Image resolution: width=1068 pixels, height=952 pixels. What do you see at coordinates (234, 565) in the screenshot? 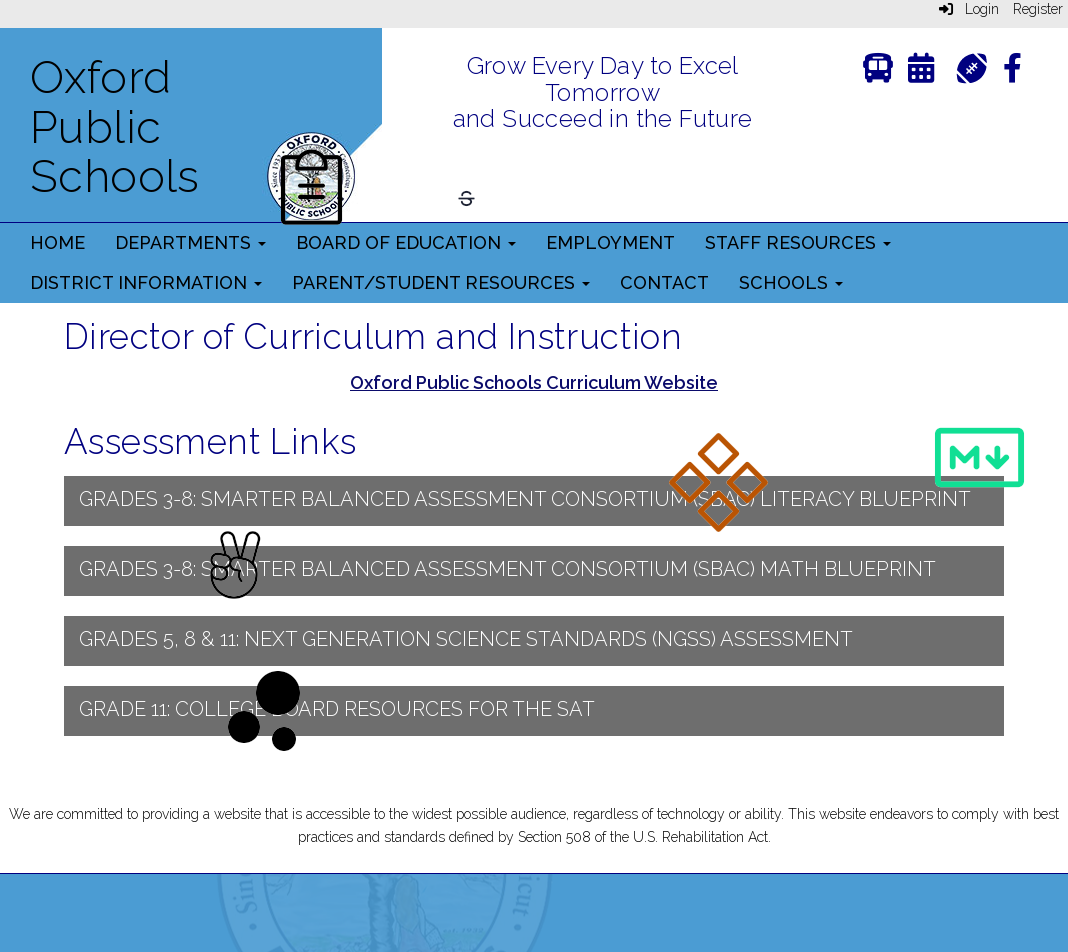
I see `send a peace sign reaction or emoji` at bounding box center [234, 565].